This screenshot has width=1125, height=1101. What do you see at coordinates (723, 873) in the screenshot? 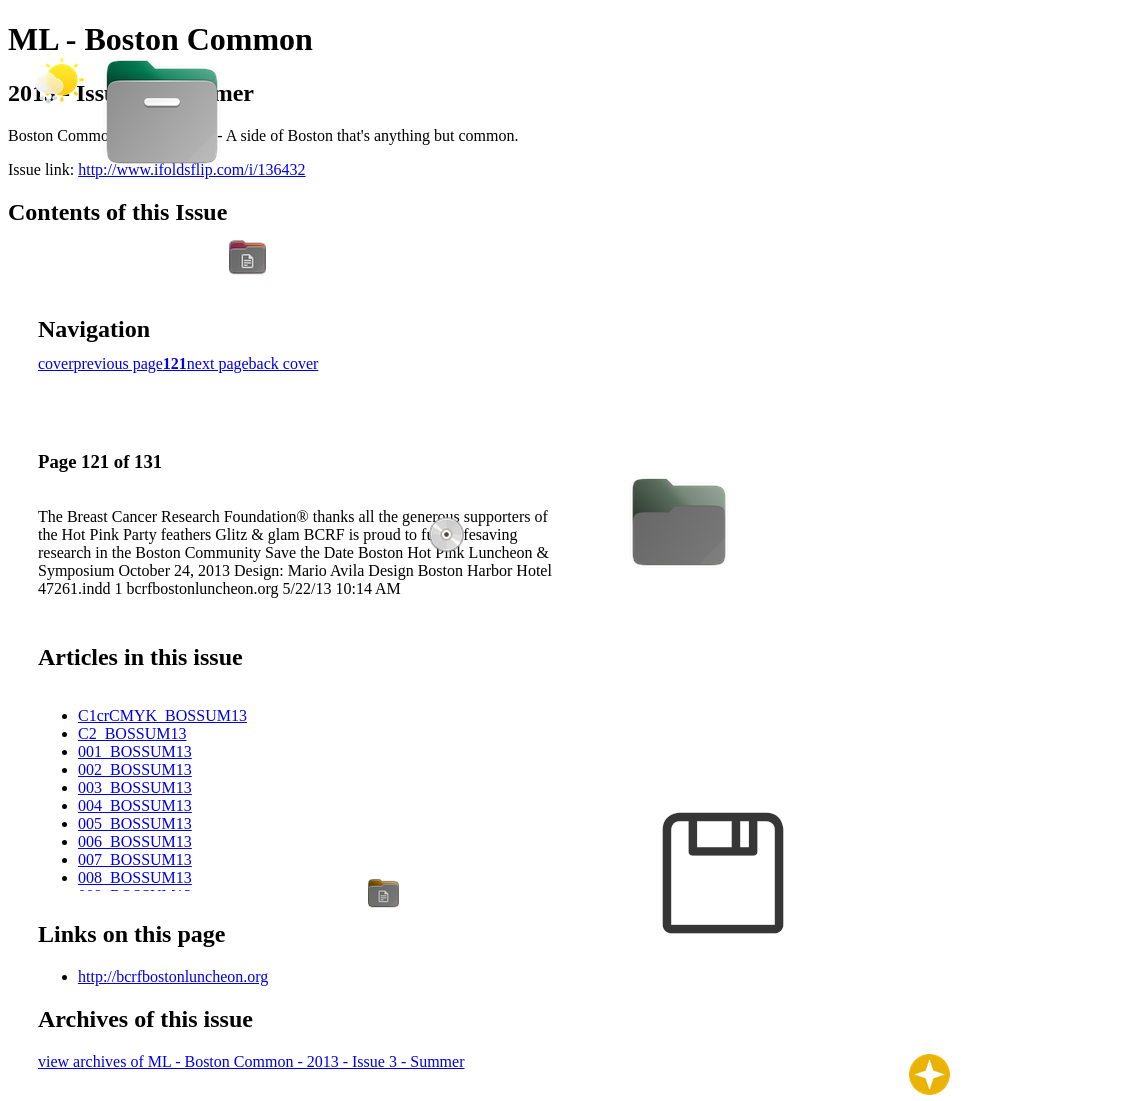
I see `save file to disk` at bounding box center [723, 873].